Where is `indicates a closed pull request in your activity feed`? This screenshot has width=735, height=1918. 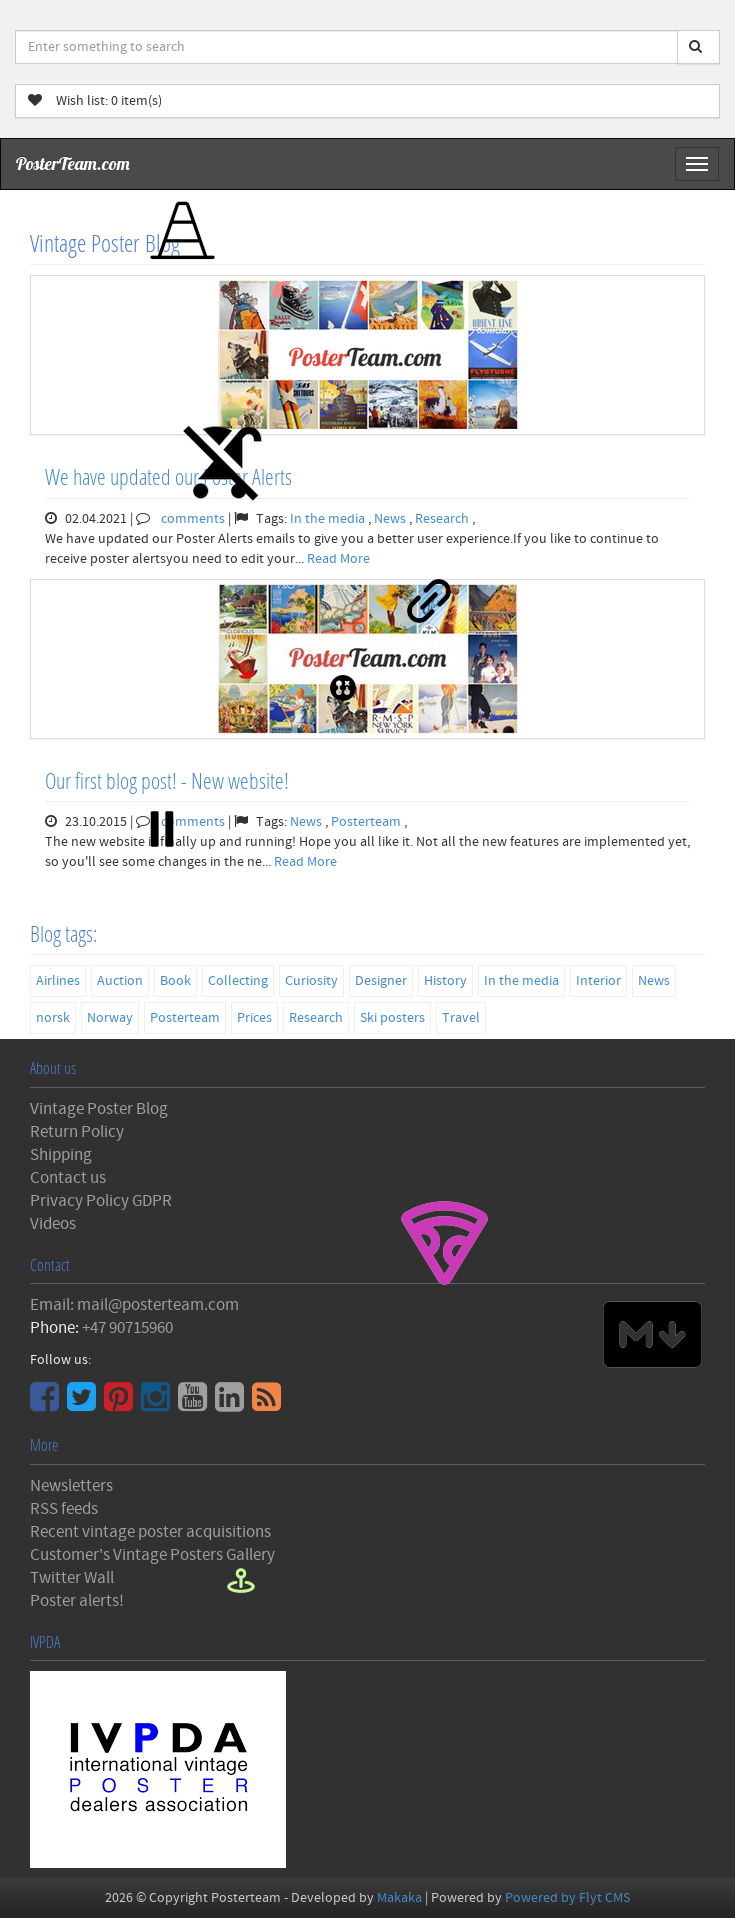 indicates a closed pull request in your activity feed is located at coordinates (343, 688).